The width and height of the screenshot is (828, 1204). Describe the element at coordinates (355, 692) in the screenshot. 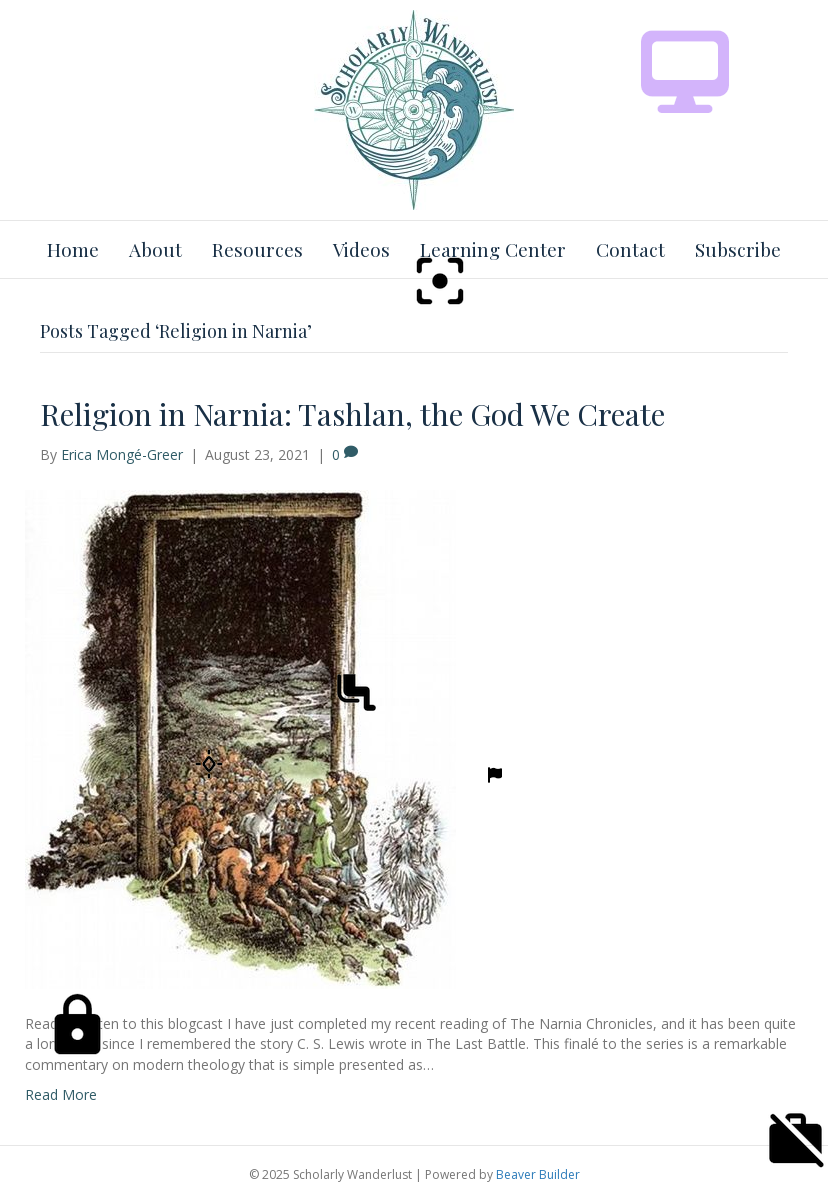

I see `standard legroom seat option` at that location.